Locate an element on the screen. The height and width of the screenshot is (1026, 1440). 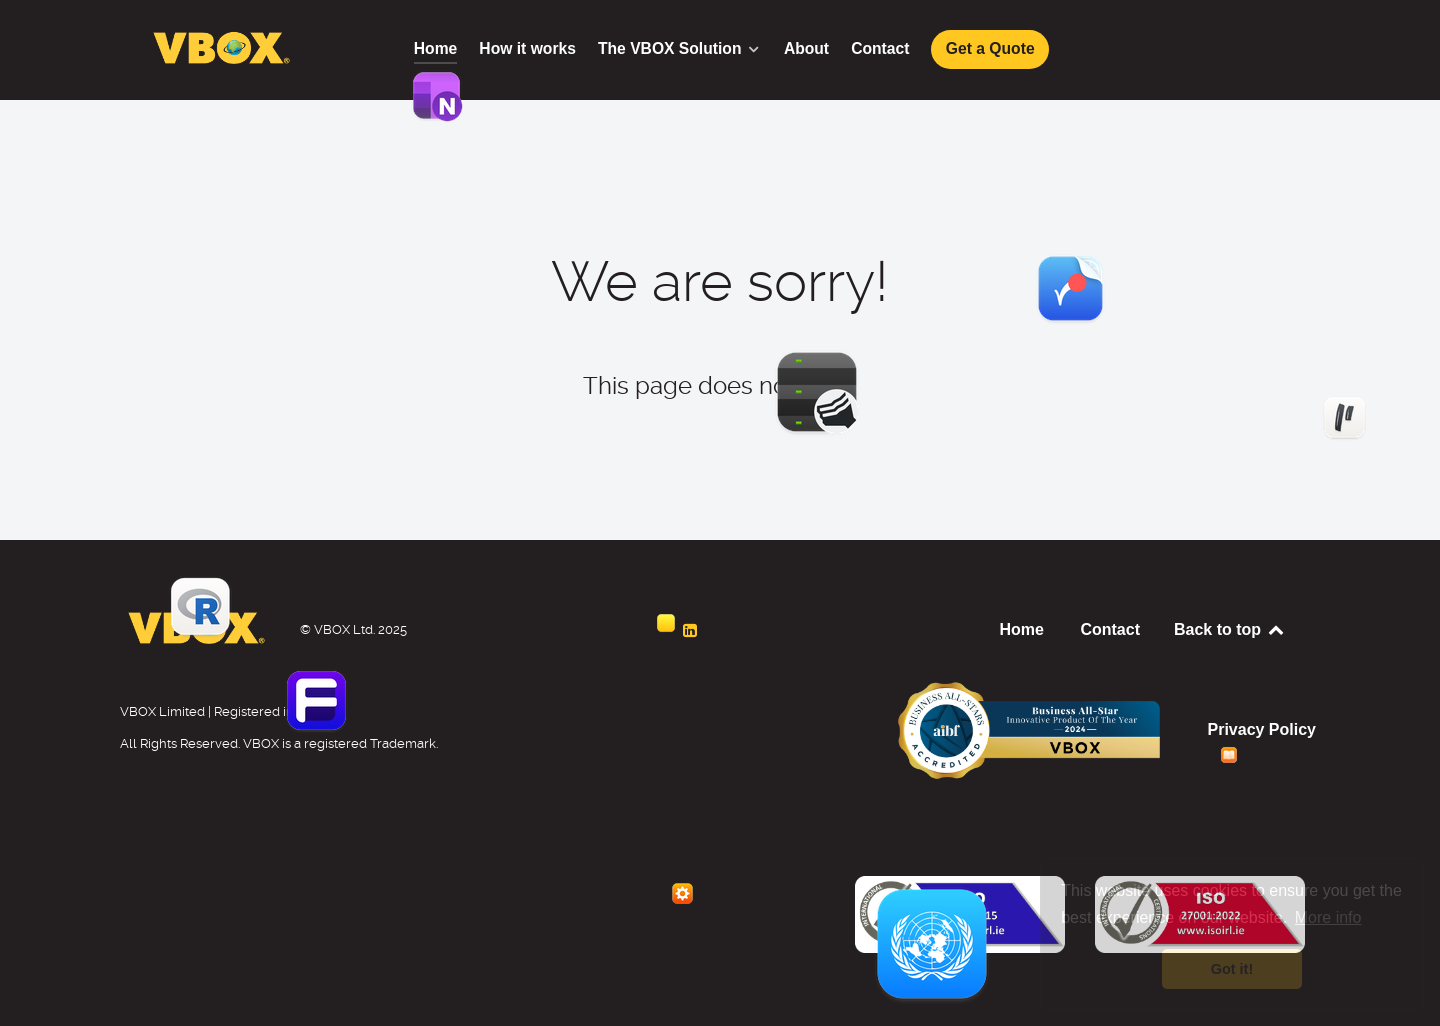
open the books app is located at coordinates (1229, 755).